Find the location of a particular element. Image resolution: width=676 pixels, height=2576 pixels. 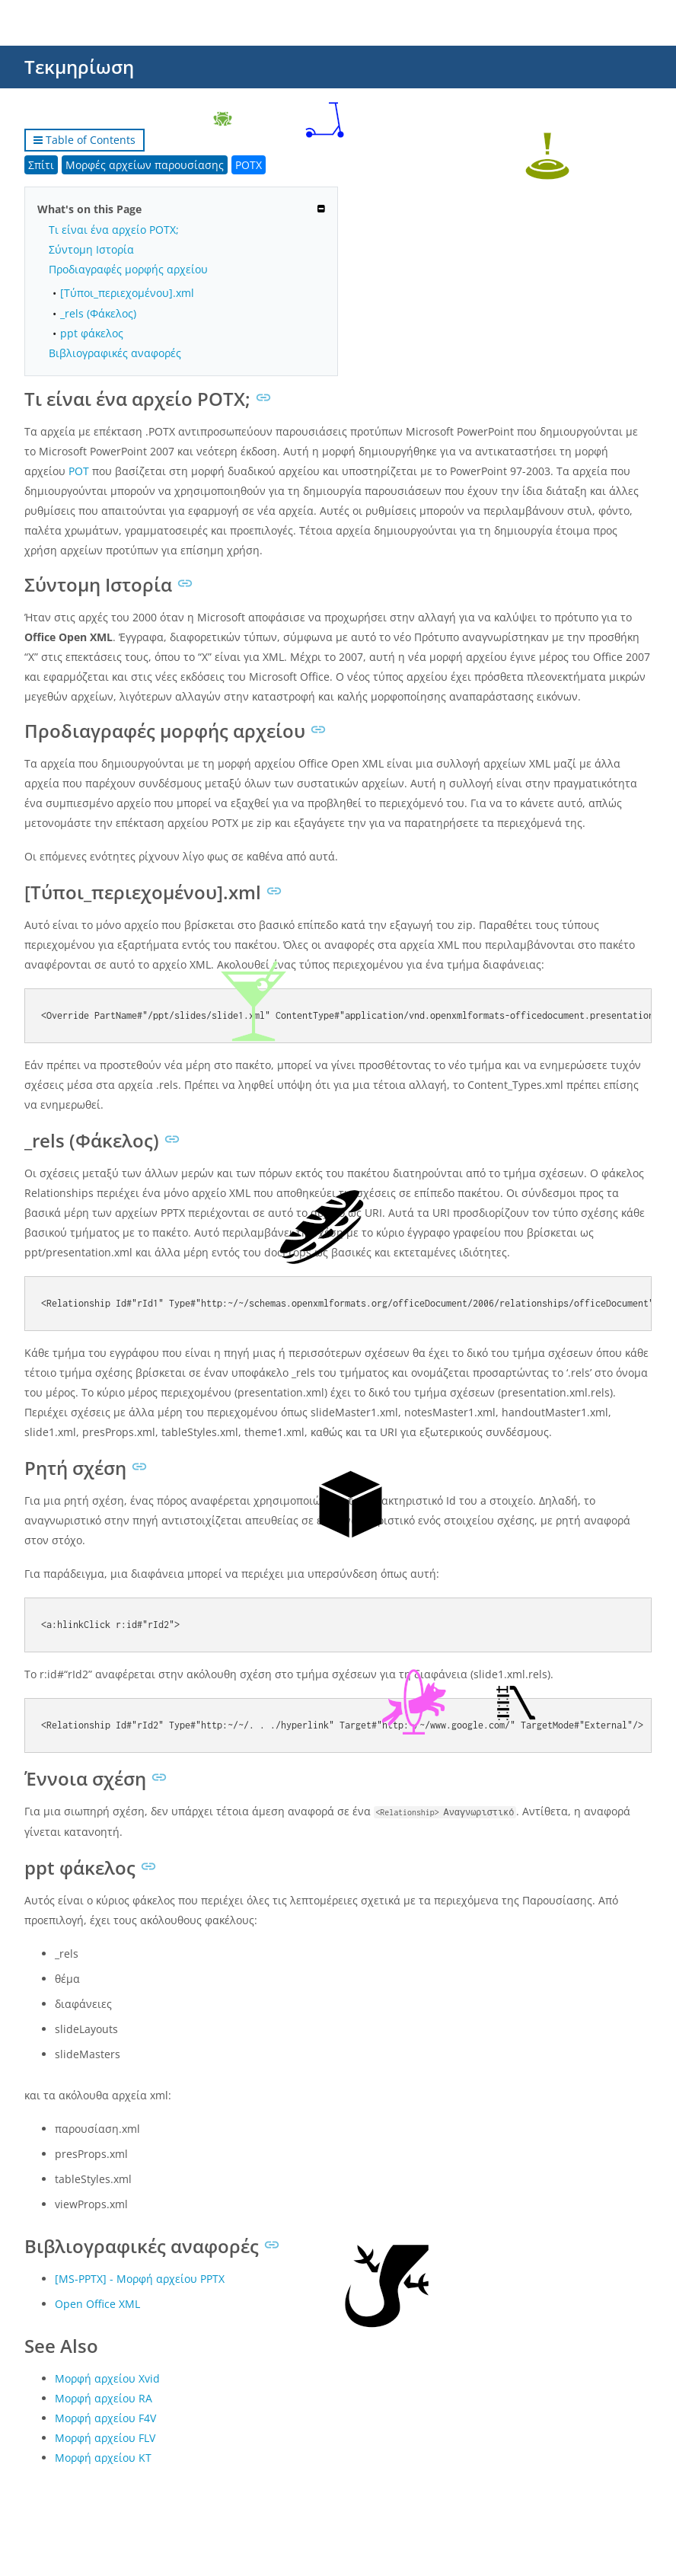

represents a frog character or creature in a game is located at coordinates (222, 118).